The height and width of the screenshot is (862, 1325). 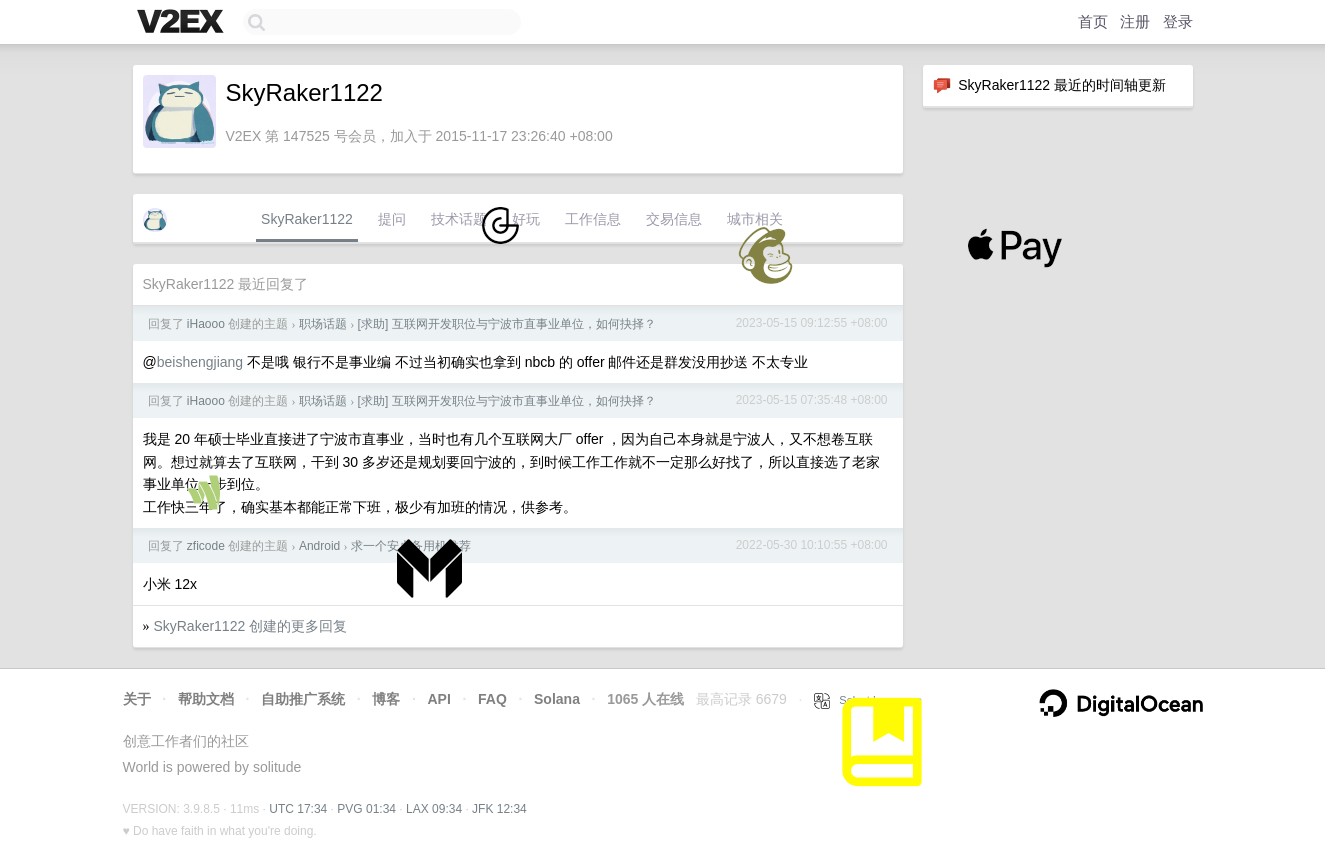 I want to click on access google wallet for payments, so click(x=203, y=492).